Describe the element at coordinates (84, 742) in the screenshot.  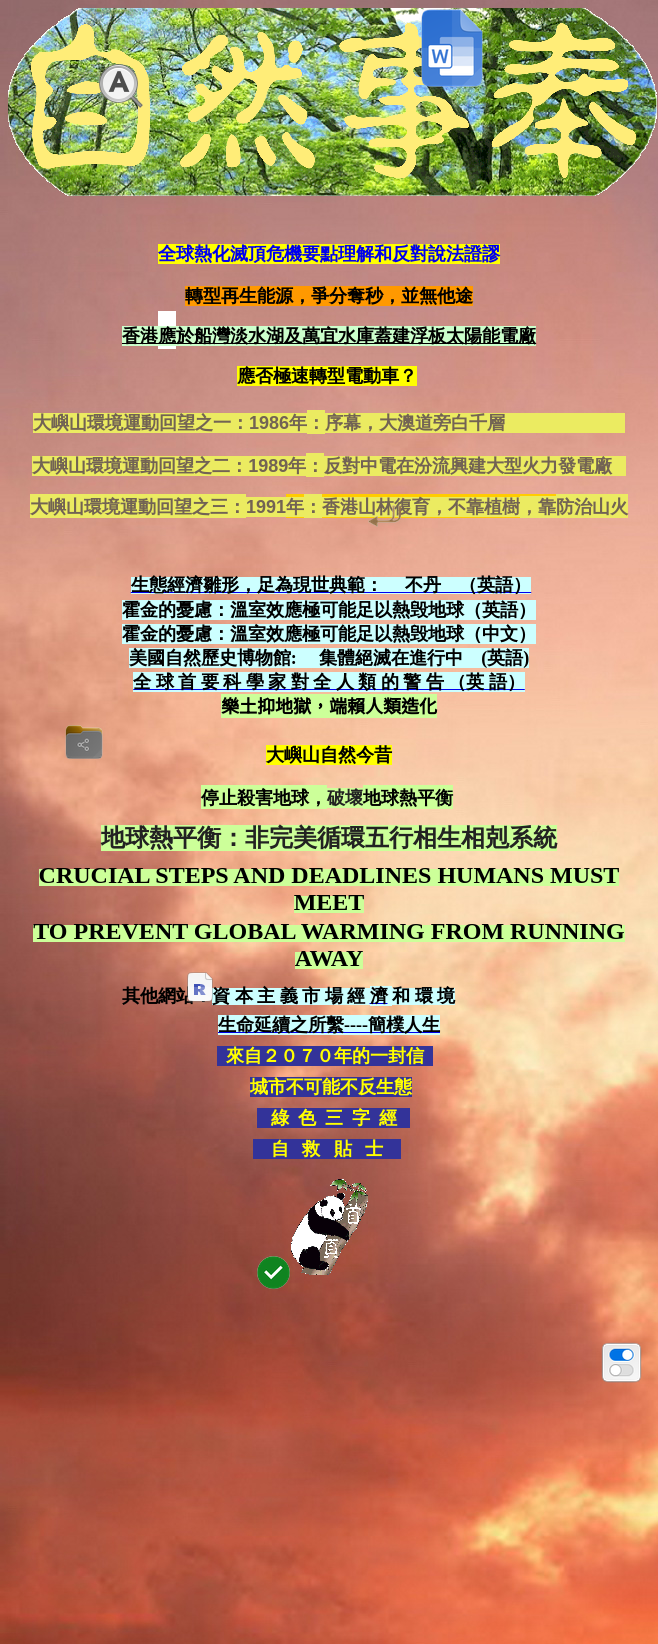
I see `access your public shared folder` at that location.